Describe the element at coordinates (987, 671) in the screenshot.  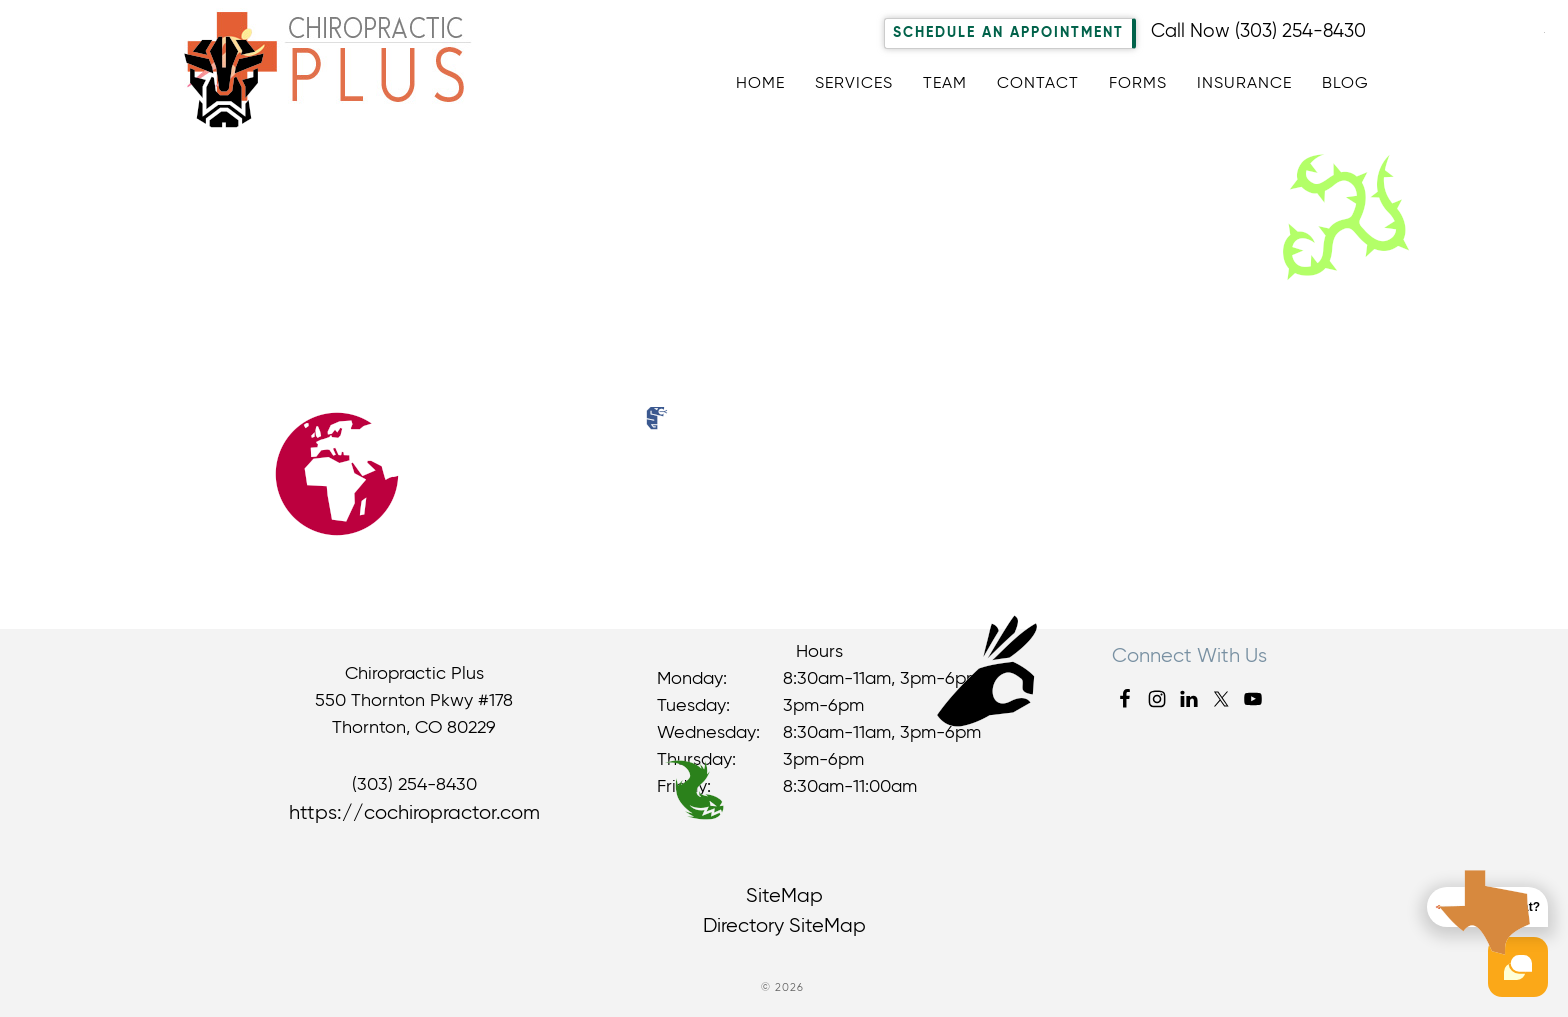
I see `confirm or approve an action` at that location.